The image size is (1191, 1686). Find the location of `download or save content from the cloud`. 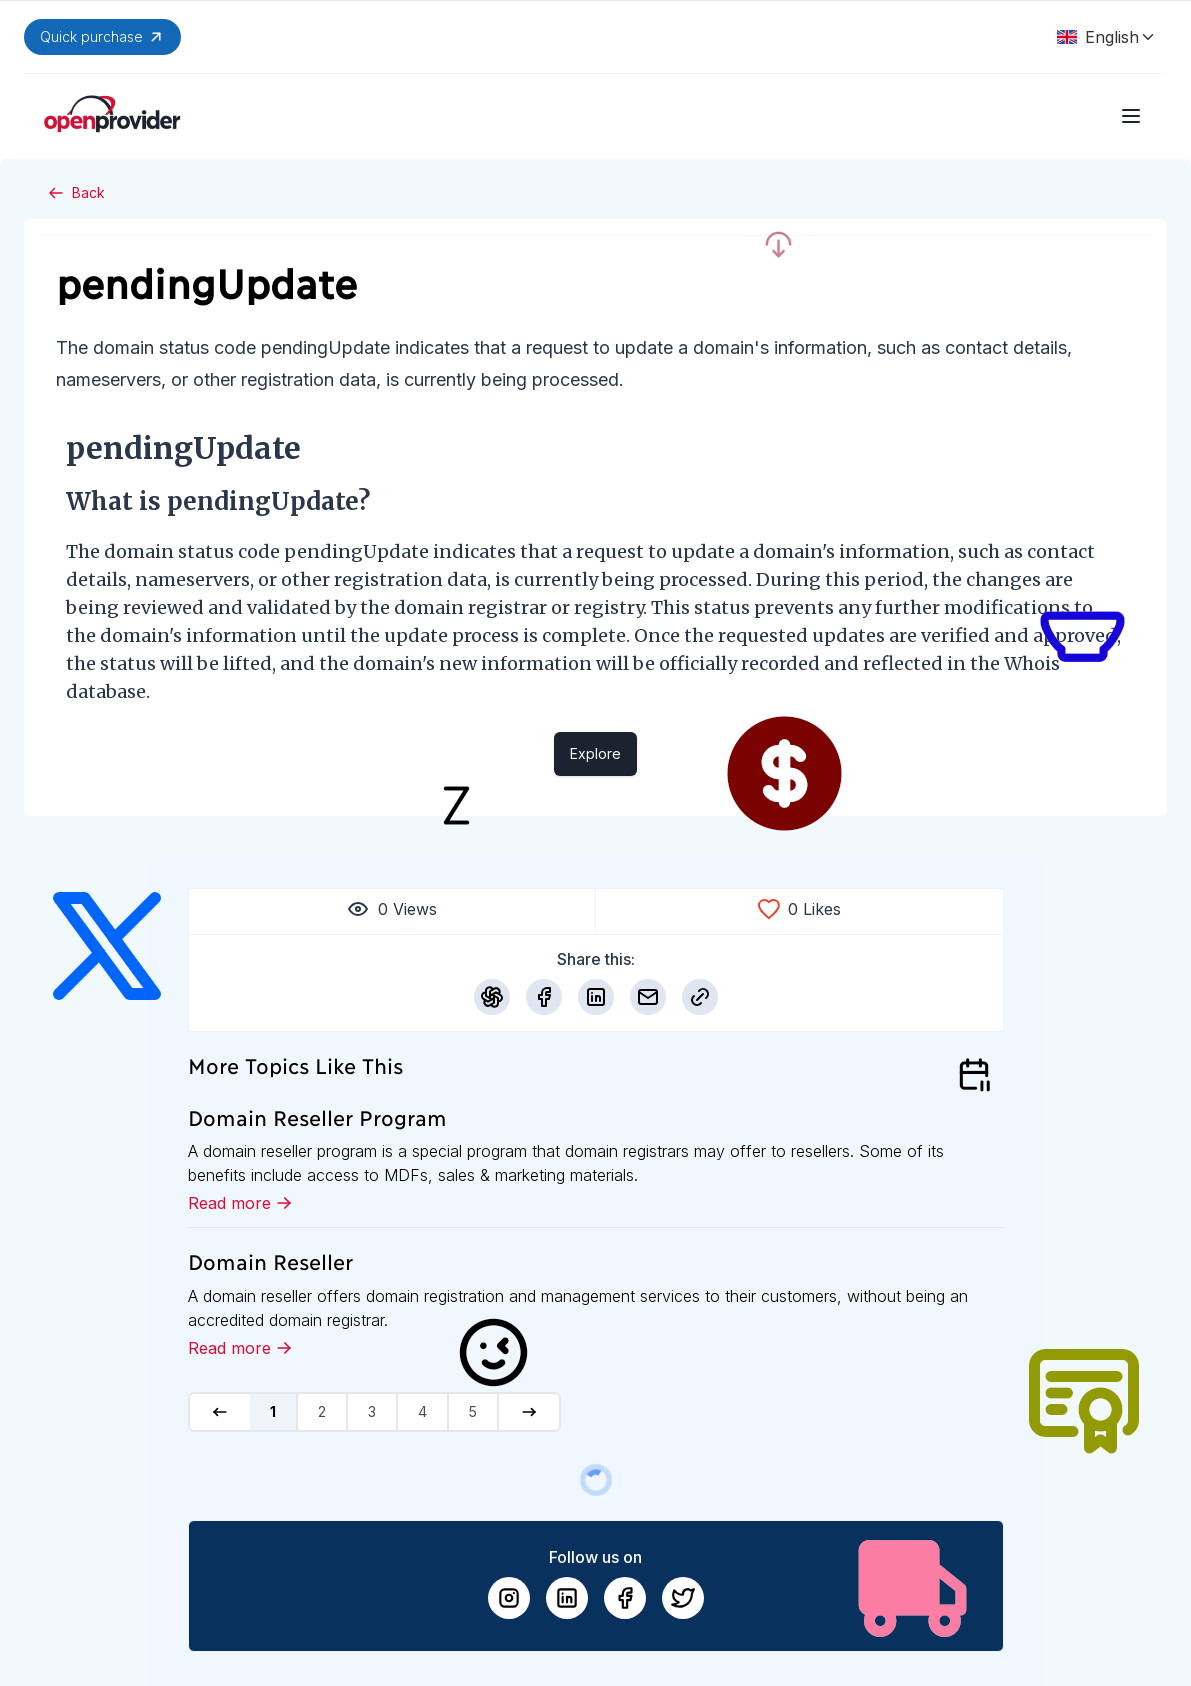

download or save content from the cloud is located at coordinates (778, 244).